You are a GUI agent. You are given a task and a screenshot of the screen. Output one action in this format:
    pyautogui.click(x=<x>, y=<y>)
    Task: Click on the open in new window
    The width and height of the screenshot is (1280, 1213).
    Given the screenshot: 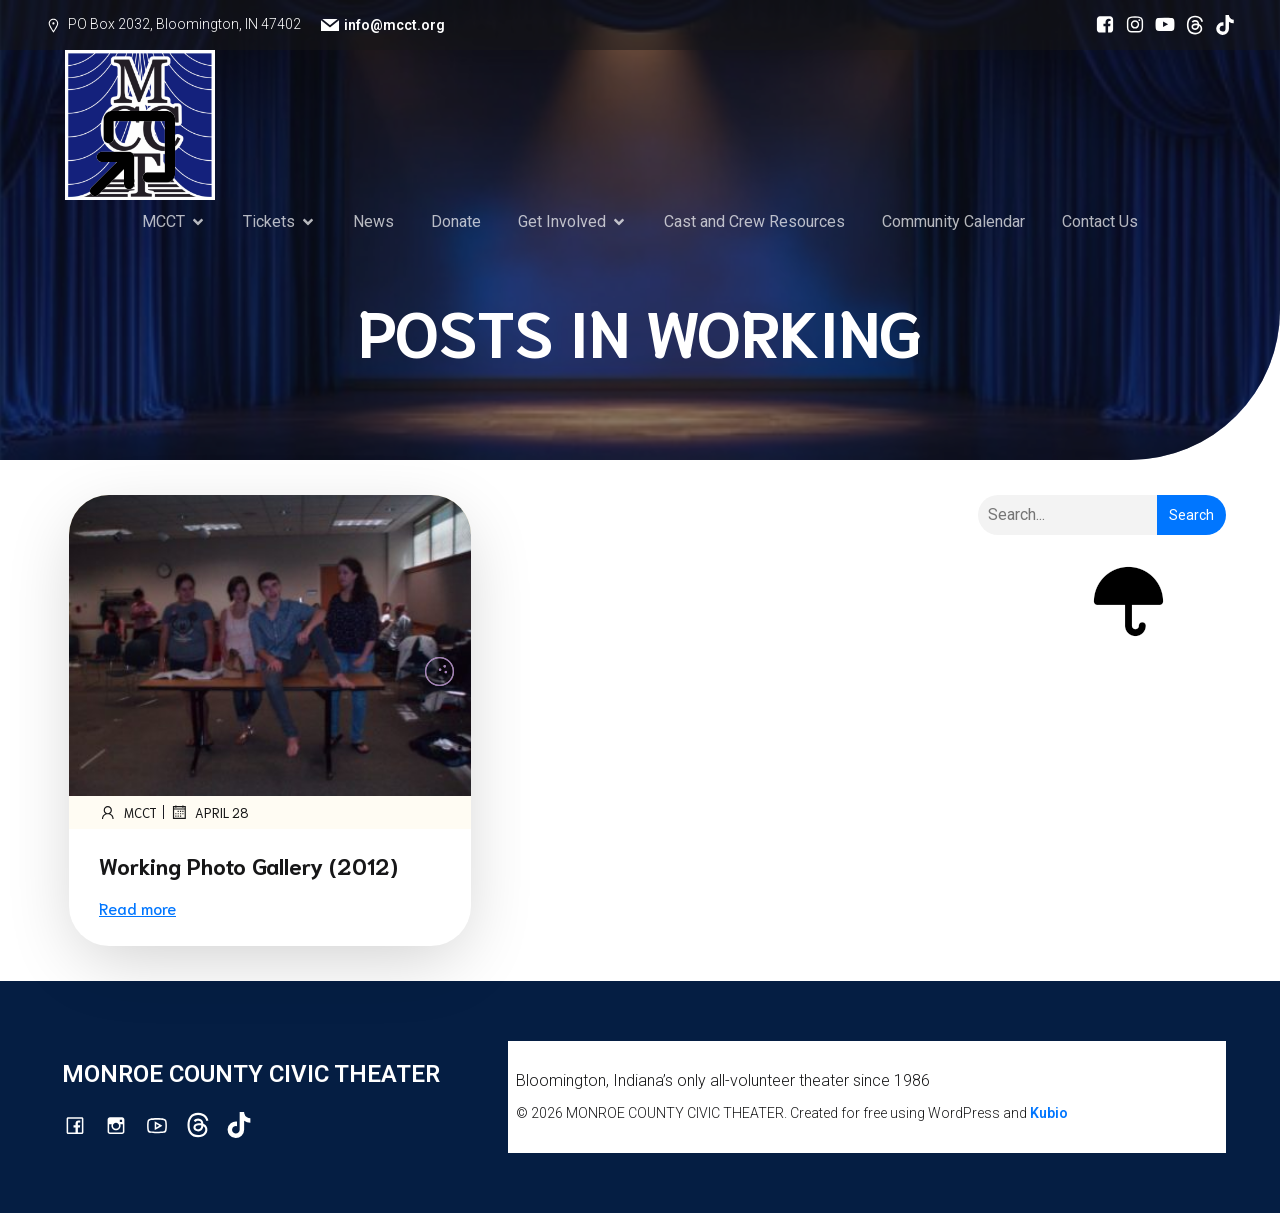 What is the action you would take?
    pyautogui.click(x=132, y=153)
    